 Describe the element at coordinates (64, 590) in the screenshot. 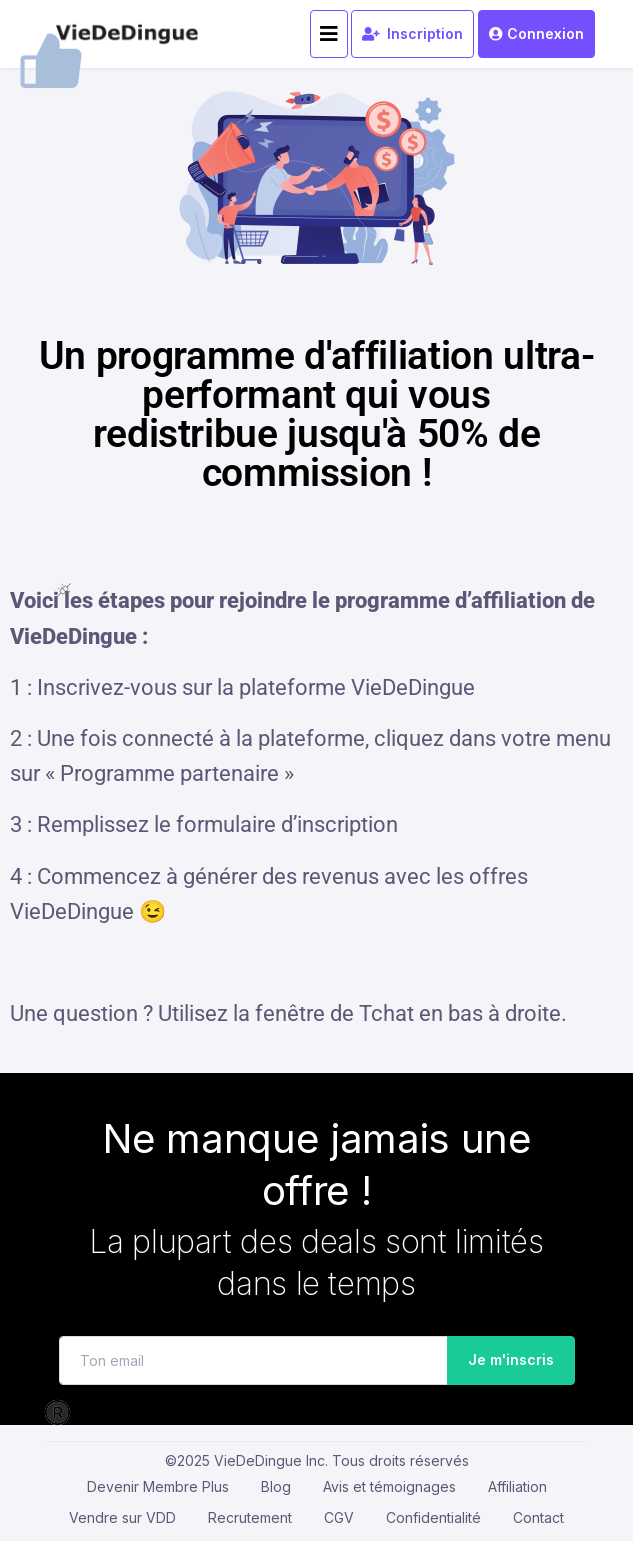

I see `indicates an active connection established` at that location.